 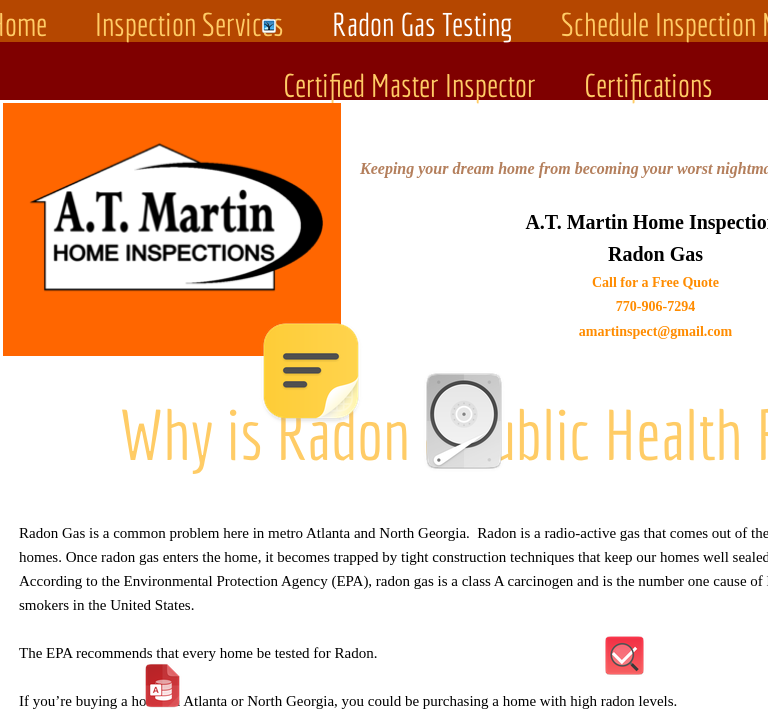 I want to click on open disk management utility, so click(x=464, y=421).